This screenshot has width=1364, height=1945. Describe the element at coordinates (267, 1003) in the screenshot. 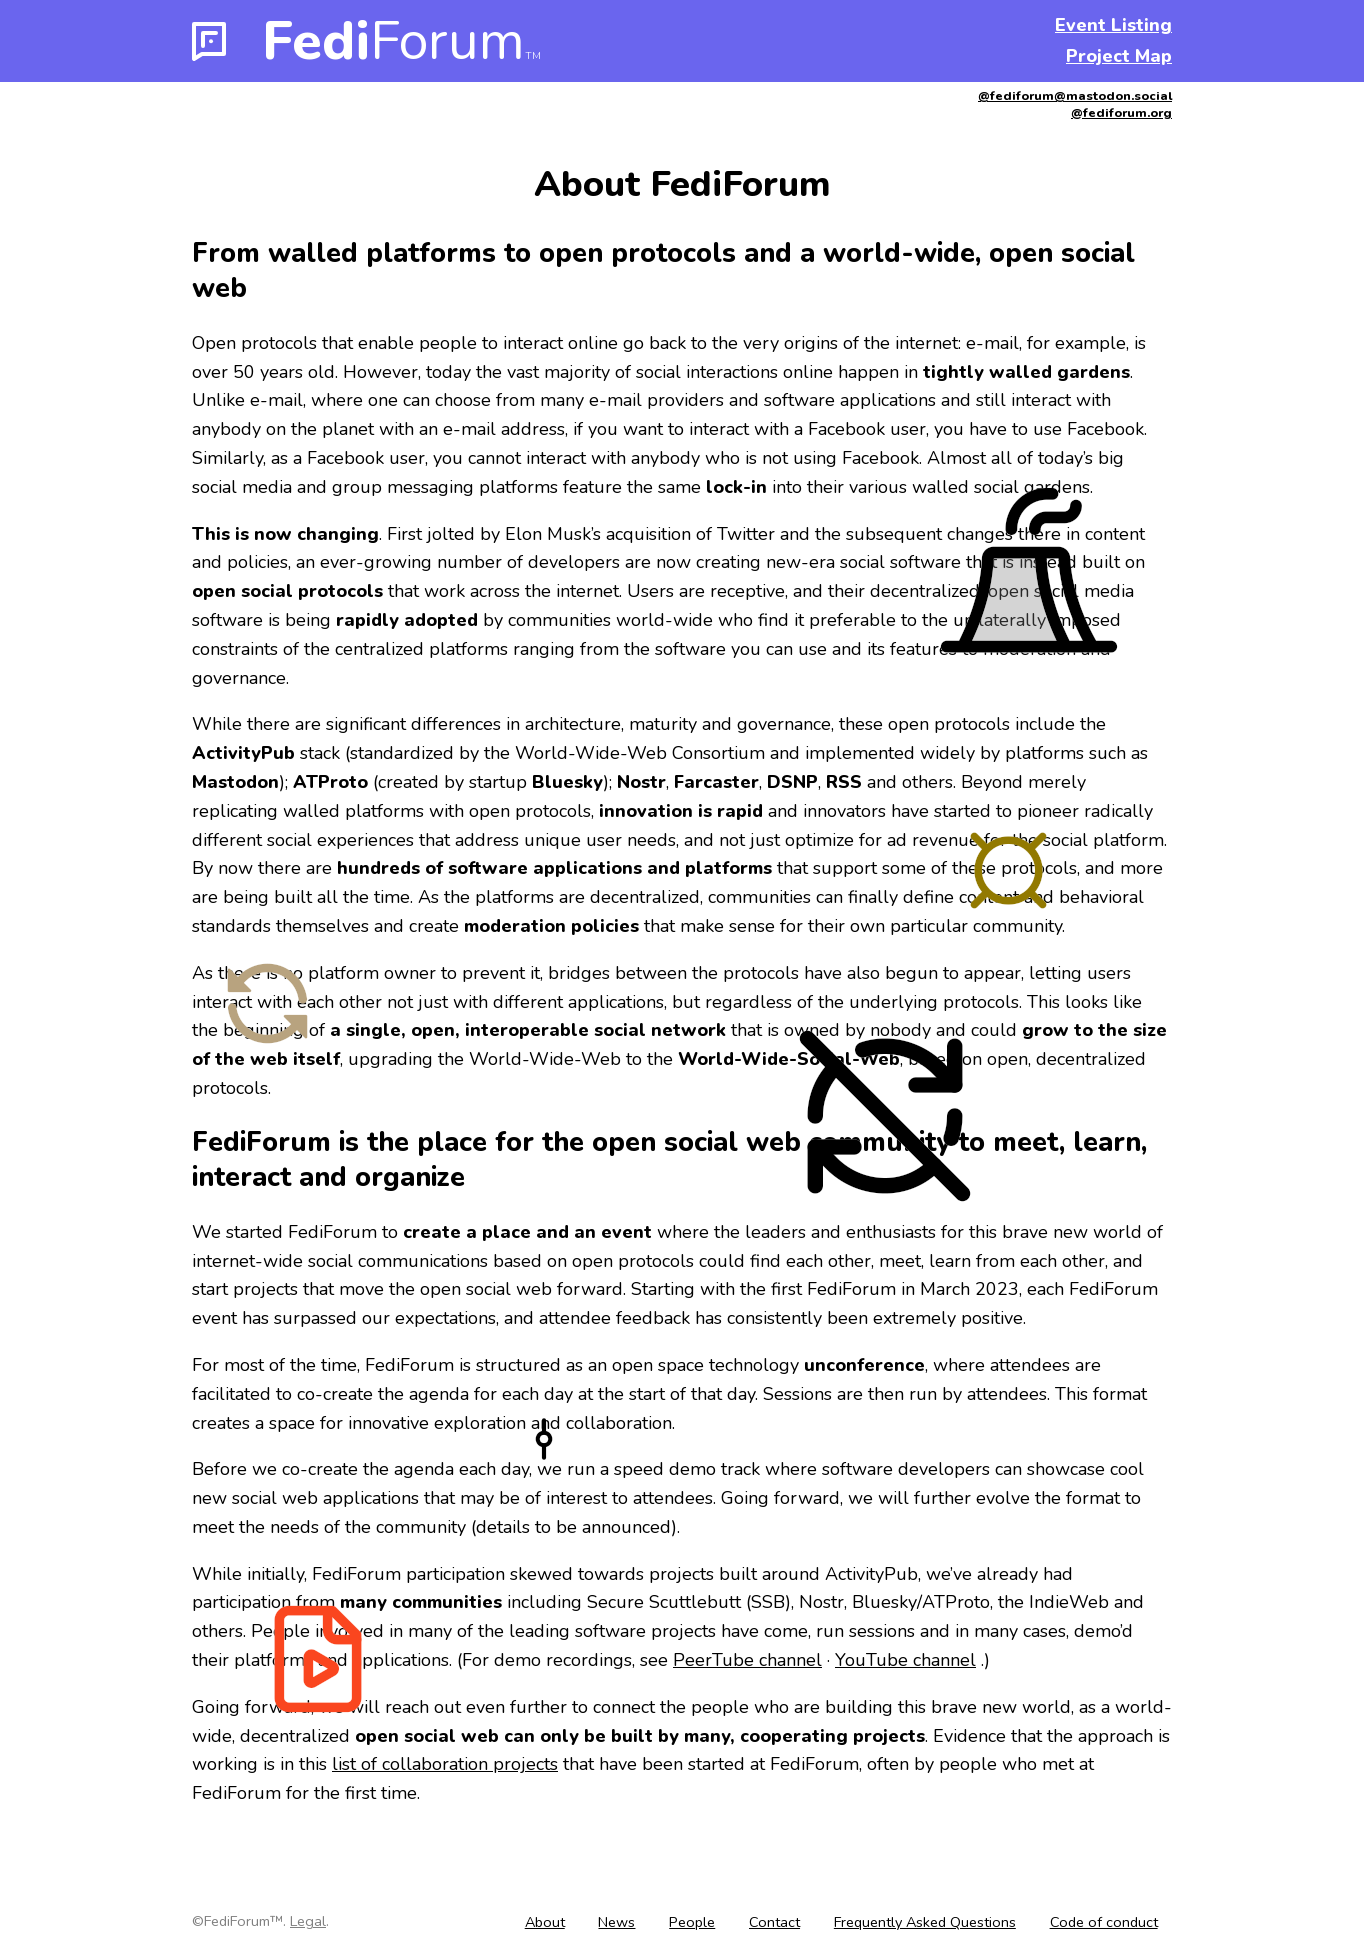

I see `sync or refresh content` at that location.